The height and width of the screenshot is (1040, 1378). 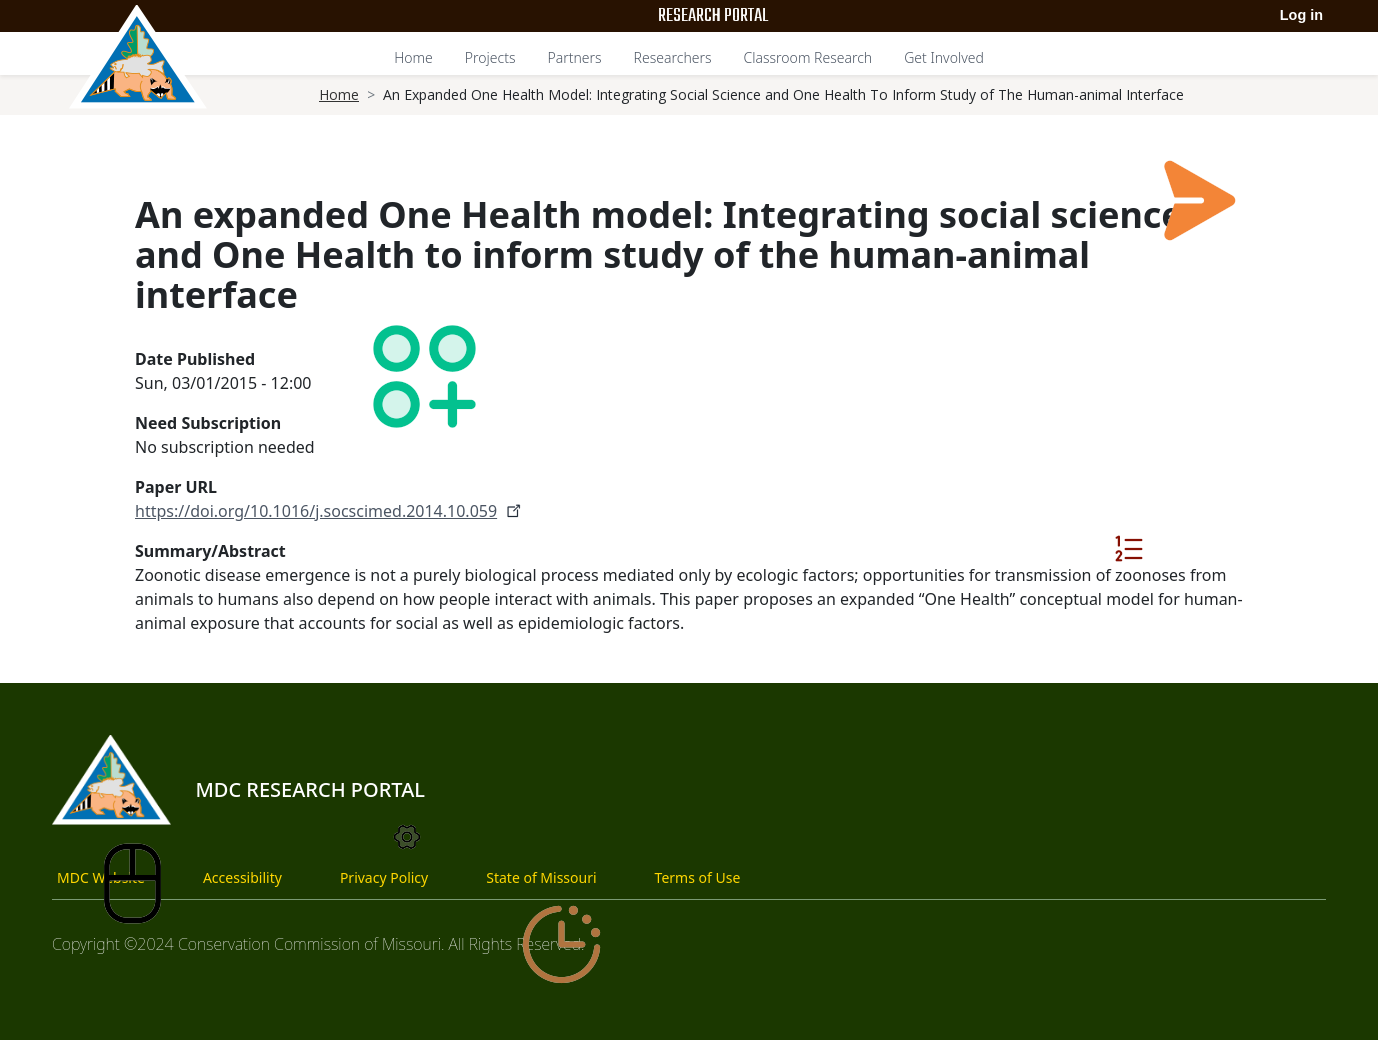 What do you see at coordinates (561, 944) in the screenshot?
I see `view remaining time on a countdown timer` at bounding box center [561, 944].